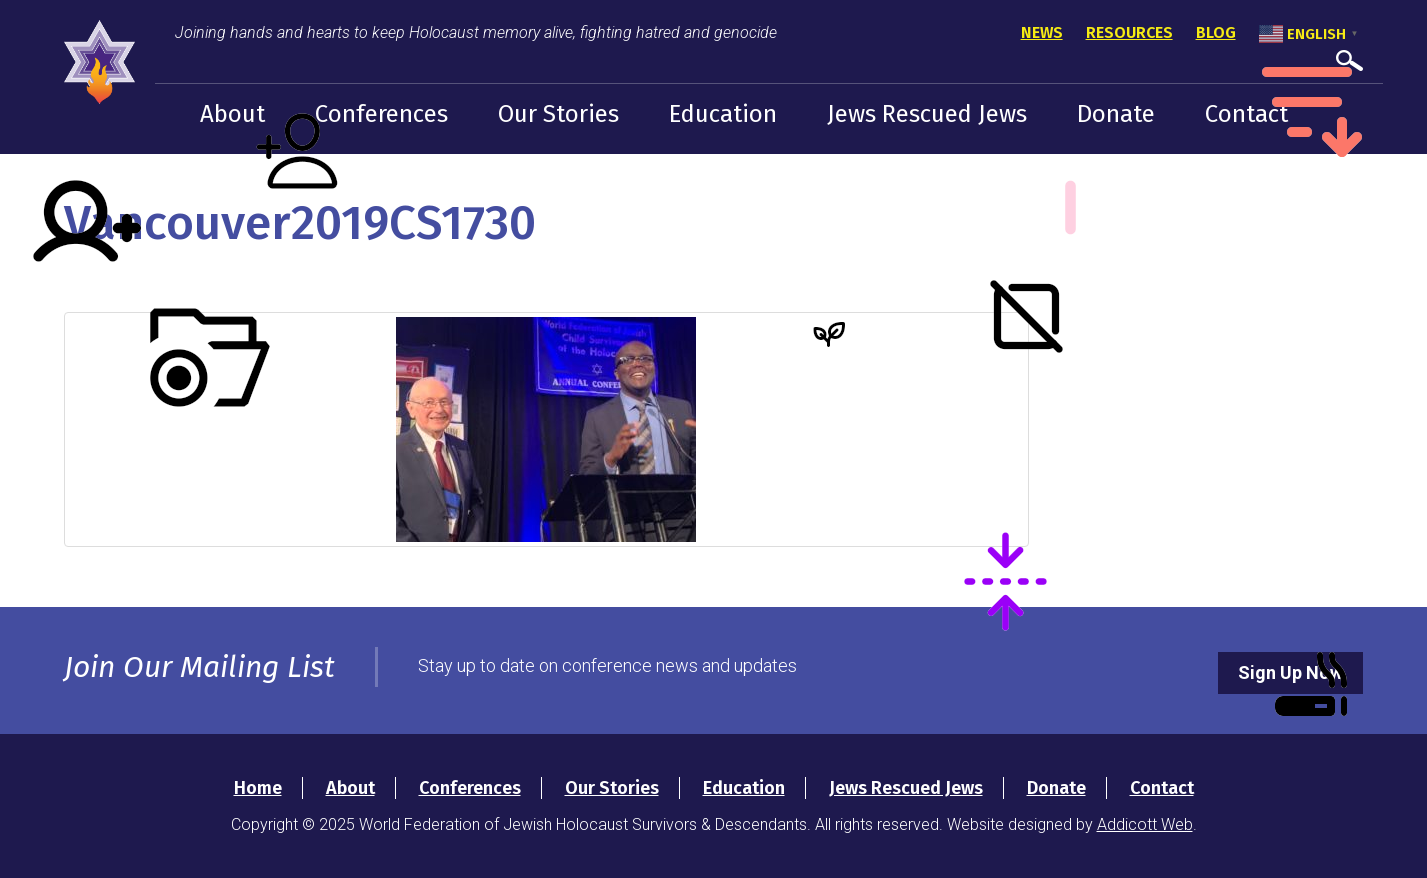 The height and width of the screenshot is (878, 1427). Describe the element at coordinates (84, 224) in the screenshot. I see `add a new user or contact` at that location.